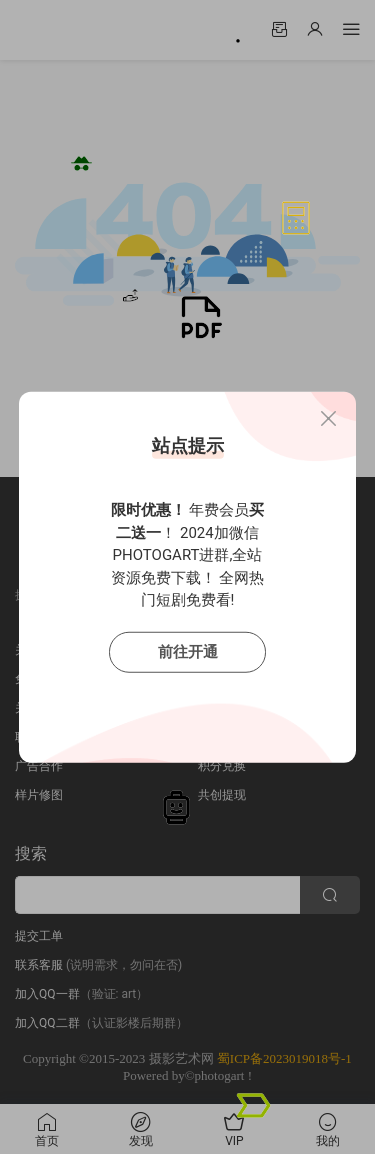 The image size is (375, 1154). Describe the element at coordinates (238, 32) in the screenshot. I see `indicates no wifi signal available` at that location.